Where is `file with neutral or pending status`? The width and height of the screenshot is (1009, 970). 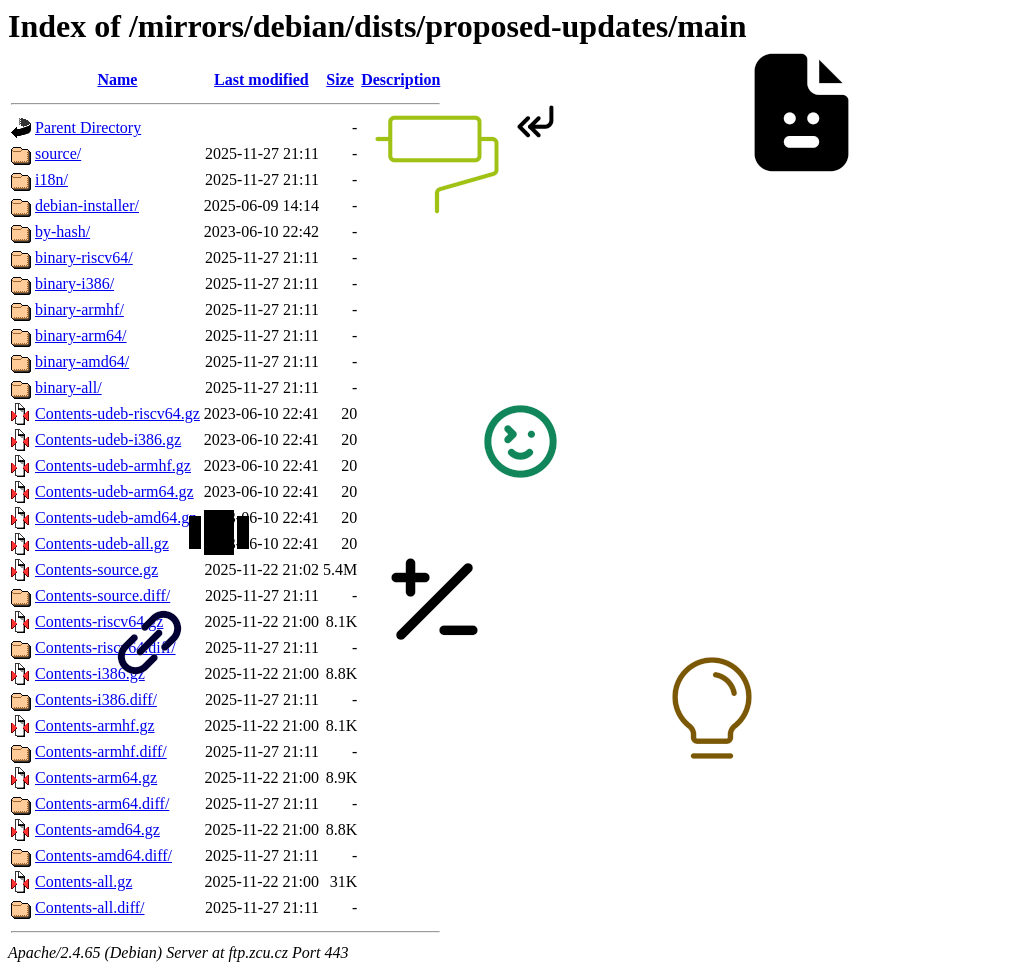
file with neutral or pending status is located at coordinates (801, 112).